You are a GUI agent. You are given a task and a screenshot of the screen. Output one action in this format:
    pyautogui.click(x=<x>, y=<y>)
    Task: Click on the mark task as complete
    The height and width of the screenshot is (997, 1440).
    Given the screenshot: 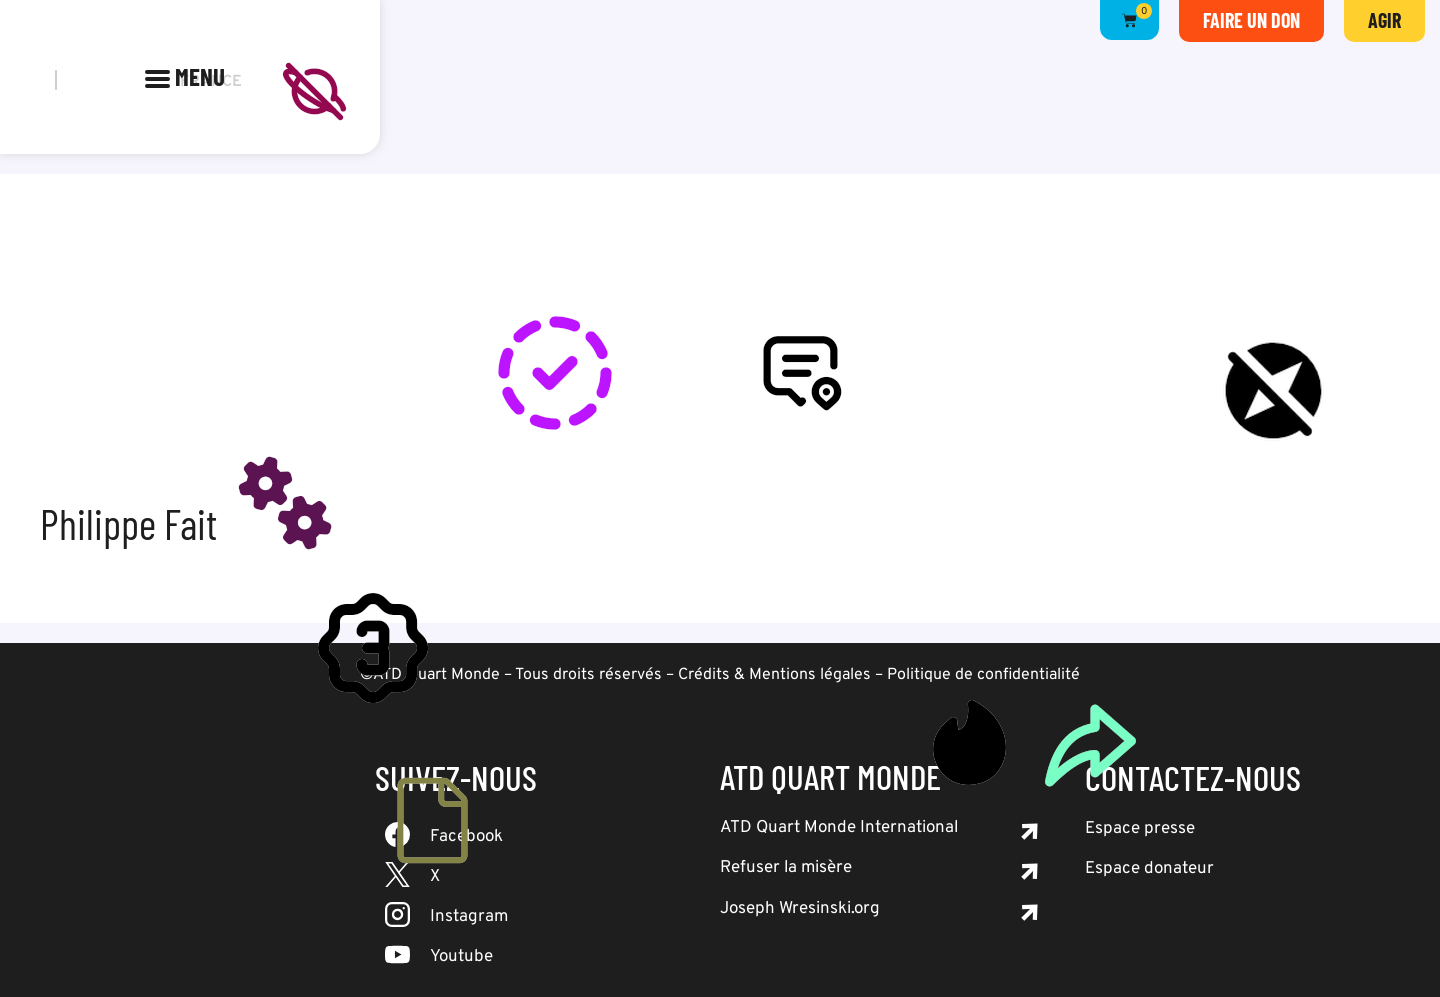 What is the action you would take?
    pyautogui.click(x=555, y=373)
    